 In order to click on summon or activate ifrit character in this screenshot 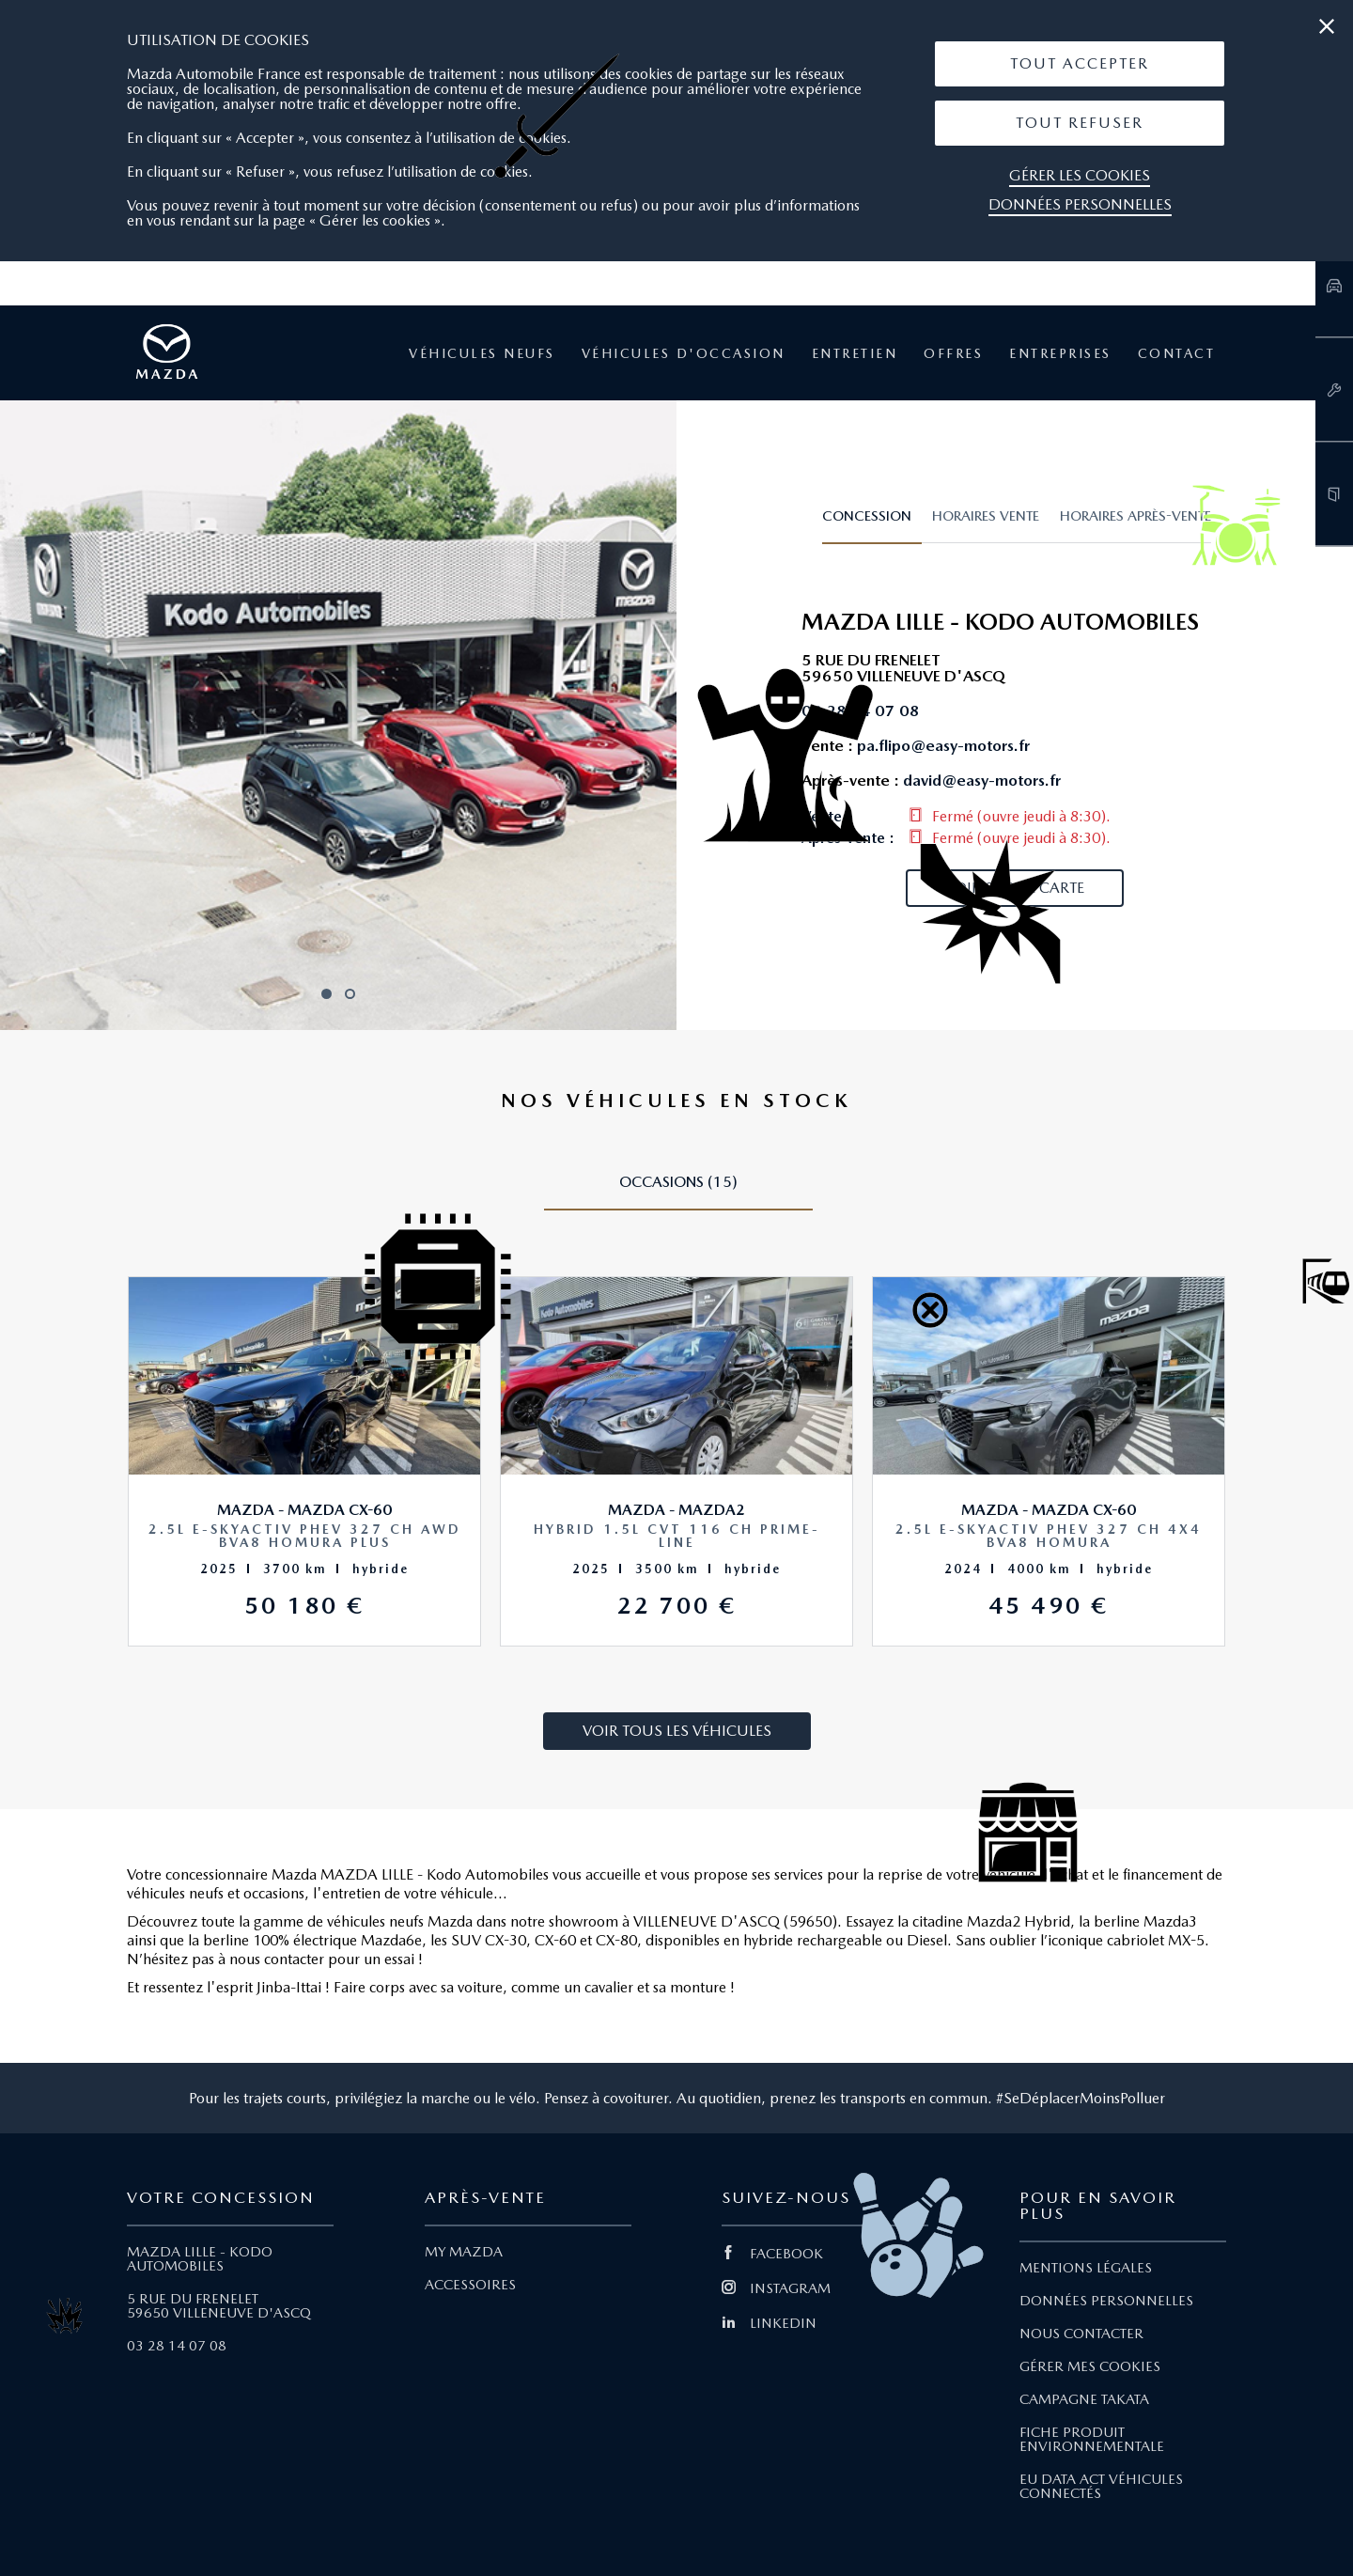, I will do `click(786, 756)`.